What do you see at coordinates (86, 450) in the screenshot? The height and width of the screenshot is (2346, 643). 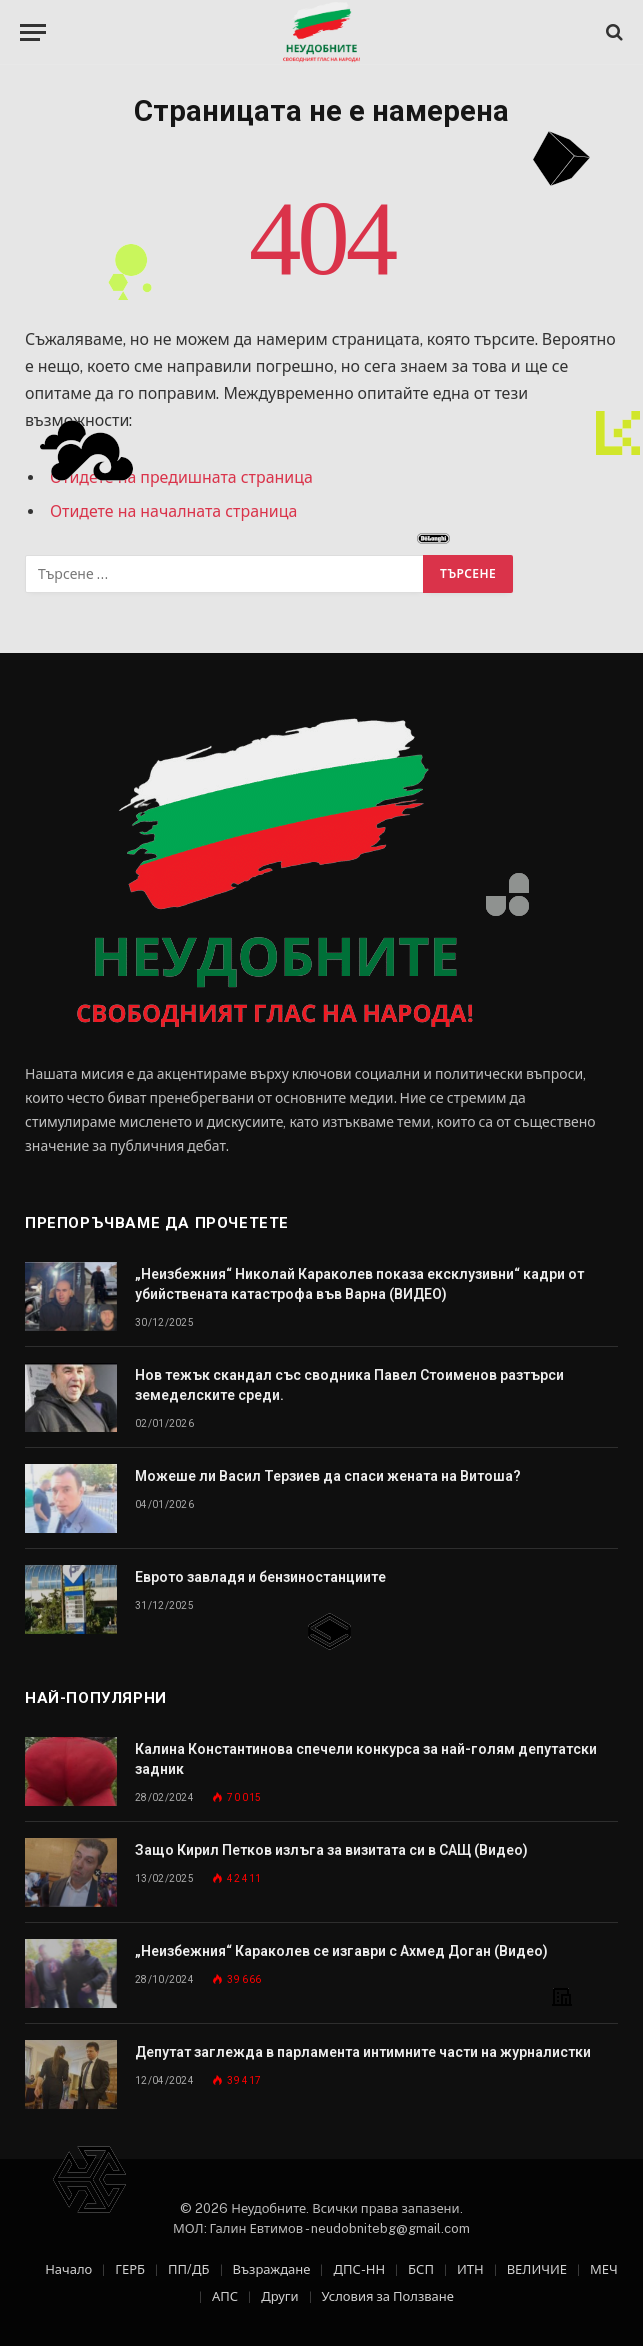 I see `open seafile cloud storage app` at bounding box center [86, 450].